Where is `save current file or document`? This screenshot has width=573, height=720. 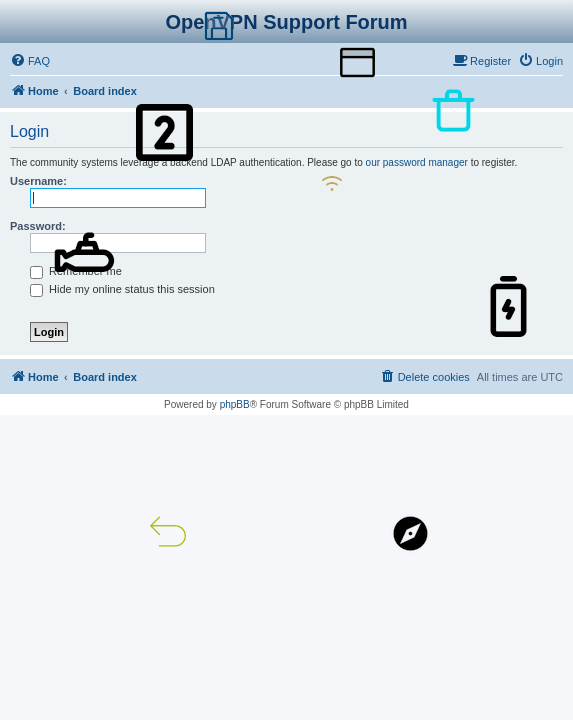
save current file or document is located at coordinates (219, 26).